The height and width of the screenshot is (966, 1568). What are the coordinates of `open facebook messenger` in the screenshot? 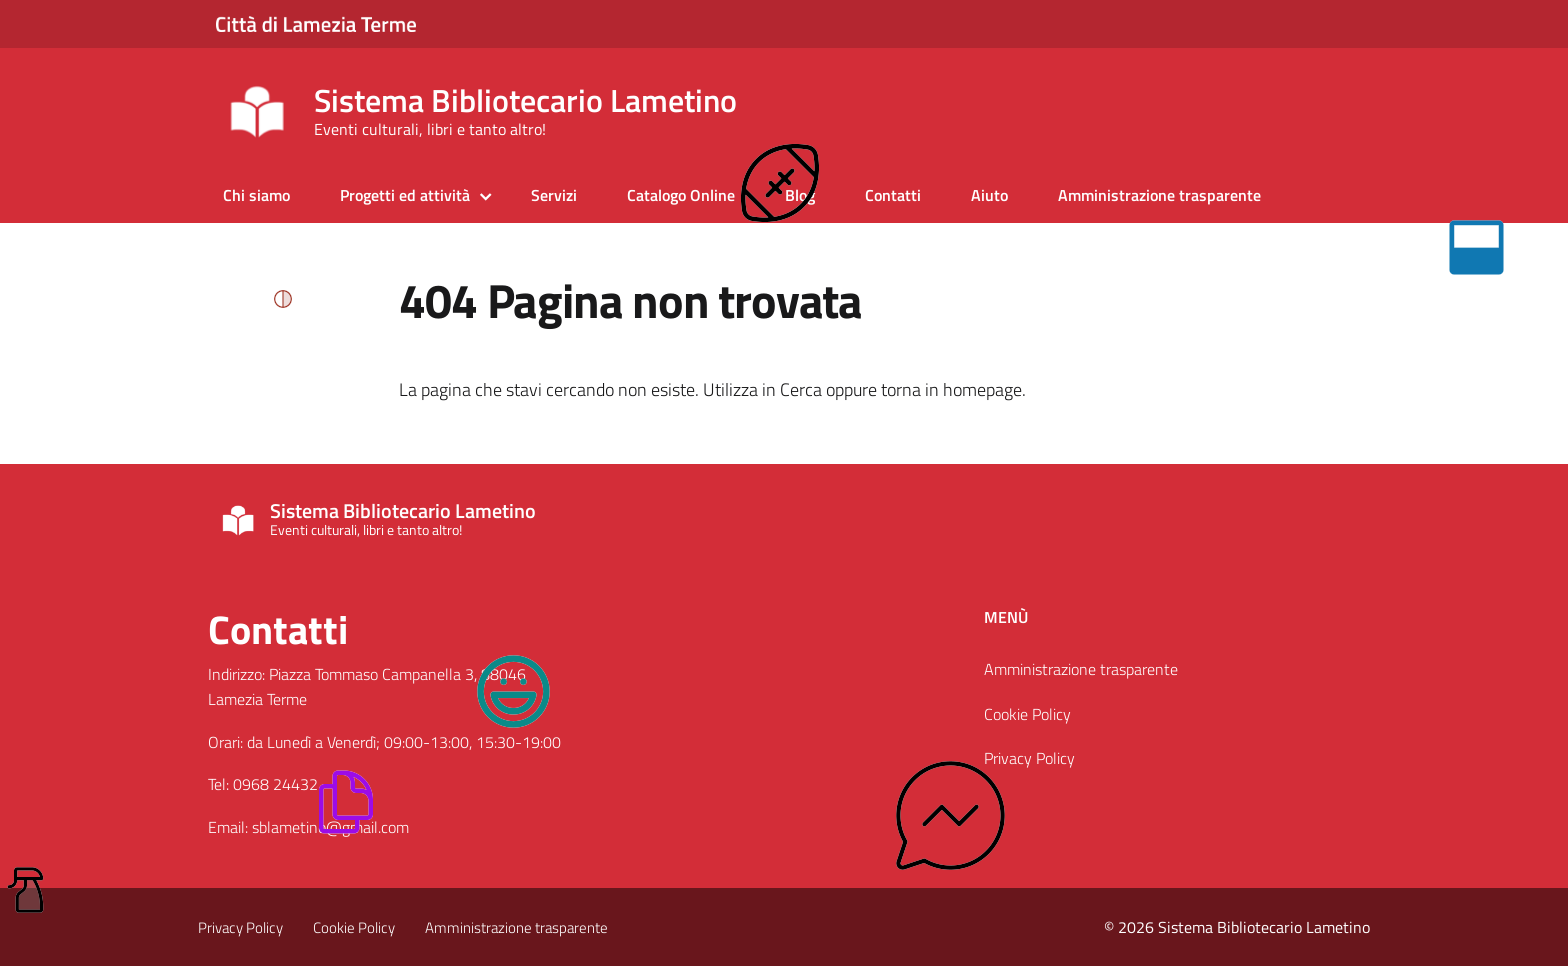 It's located at (950, 815).